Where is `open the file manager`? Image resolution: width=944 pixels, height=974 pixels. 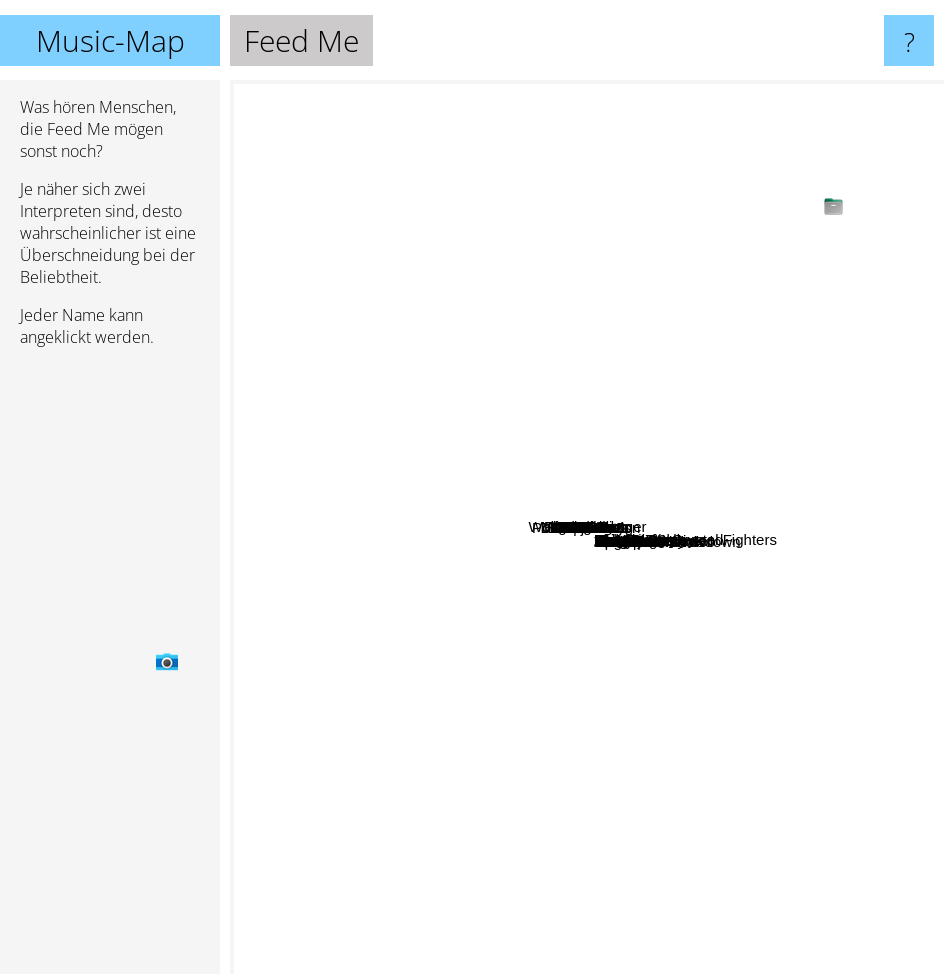
open the file manager is located at coordinates (833, 206).